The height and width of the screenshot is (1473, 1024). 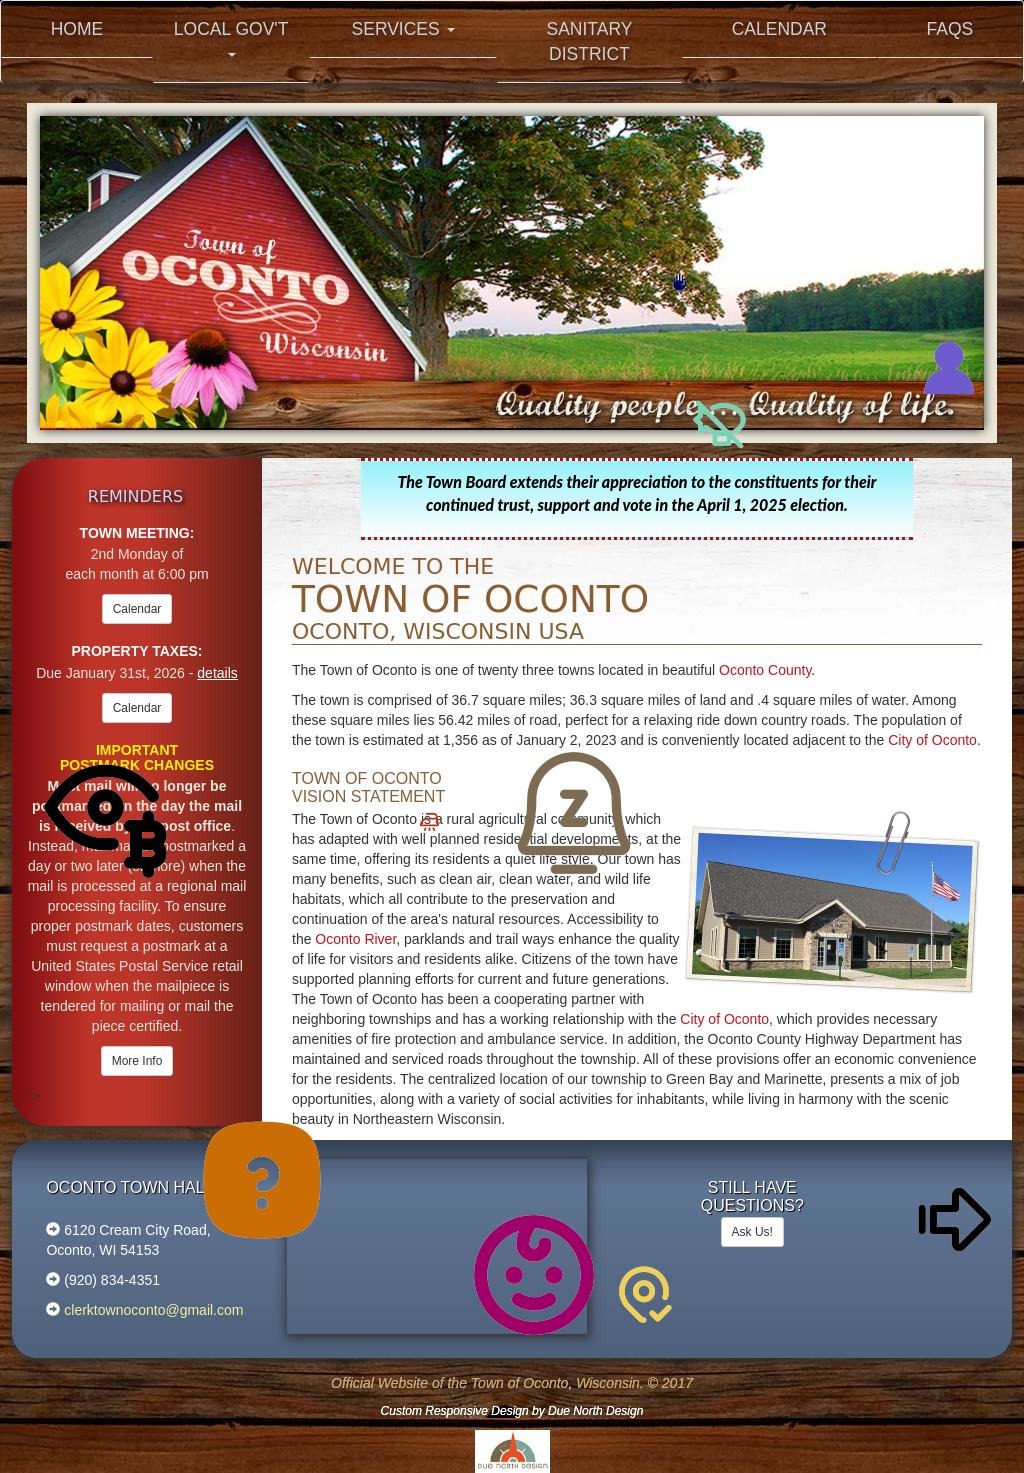 I want to click on indicates steam iron setting available, so click(x=429, y=821).